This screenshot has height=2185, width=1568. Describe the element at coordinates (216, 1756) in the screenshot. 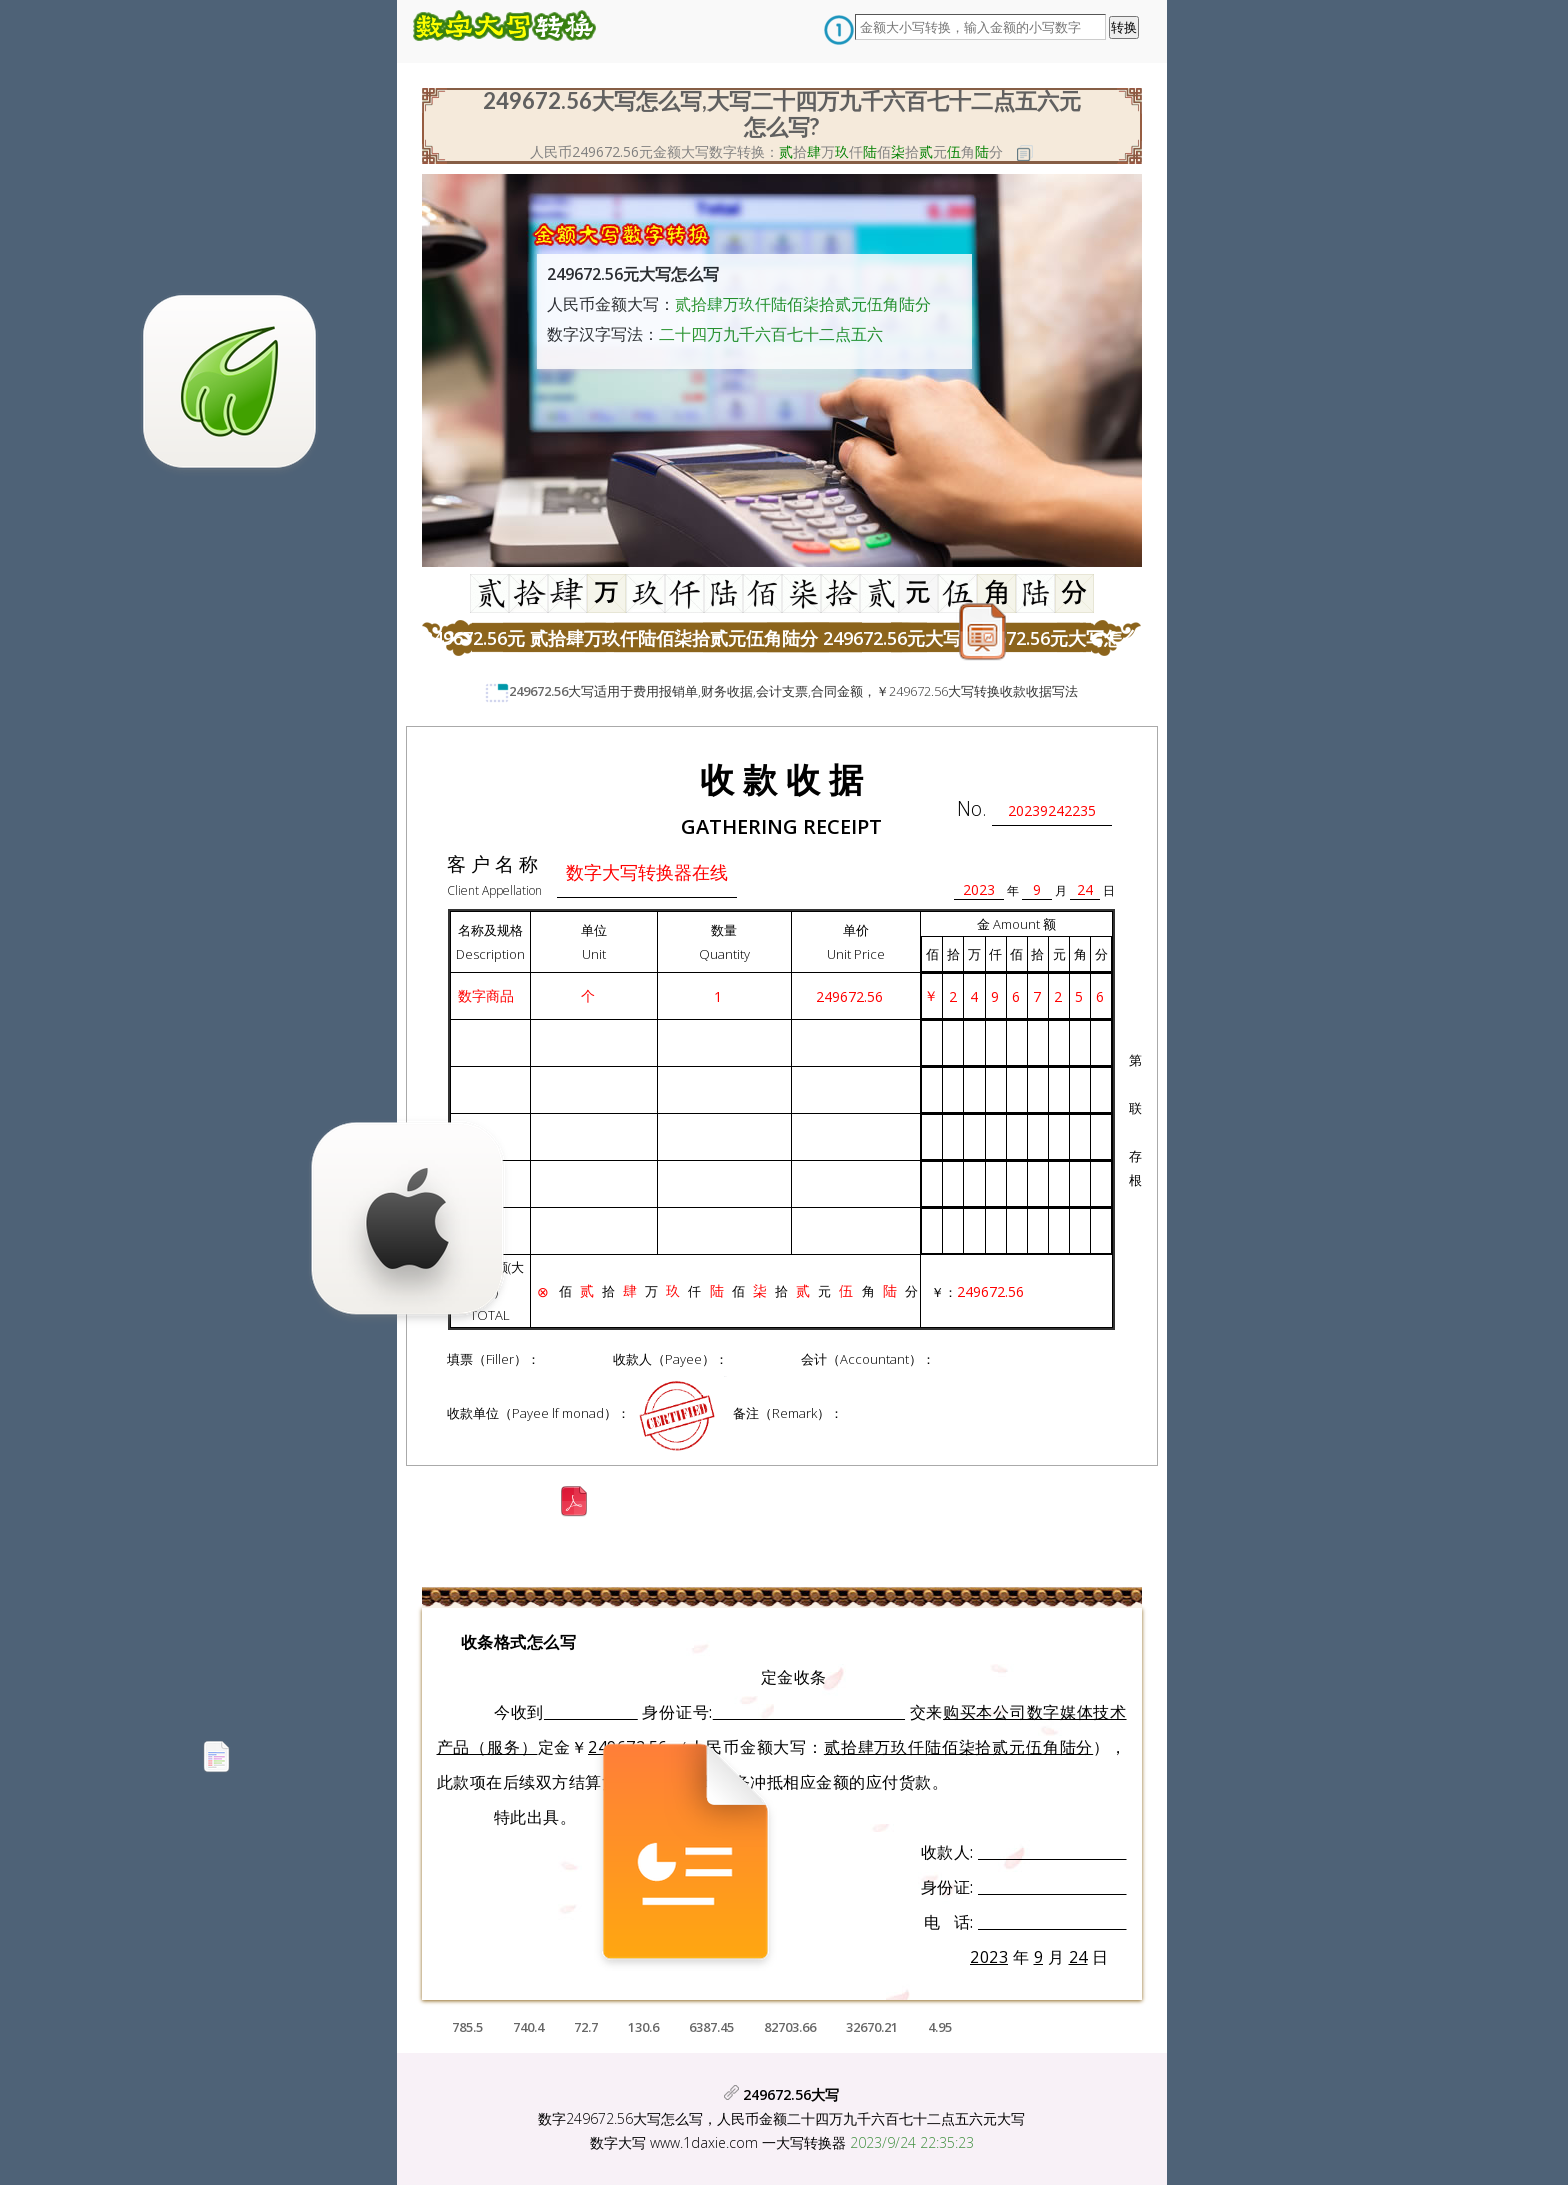

I see `a script or code file` at that location.